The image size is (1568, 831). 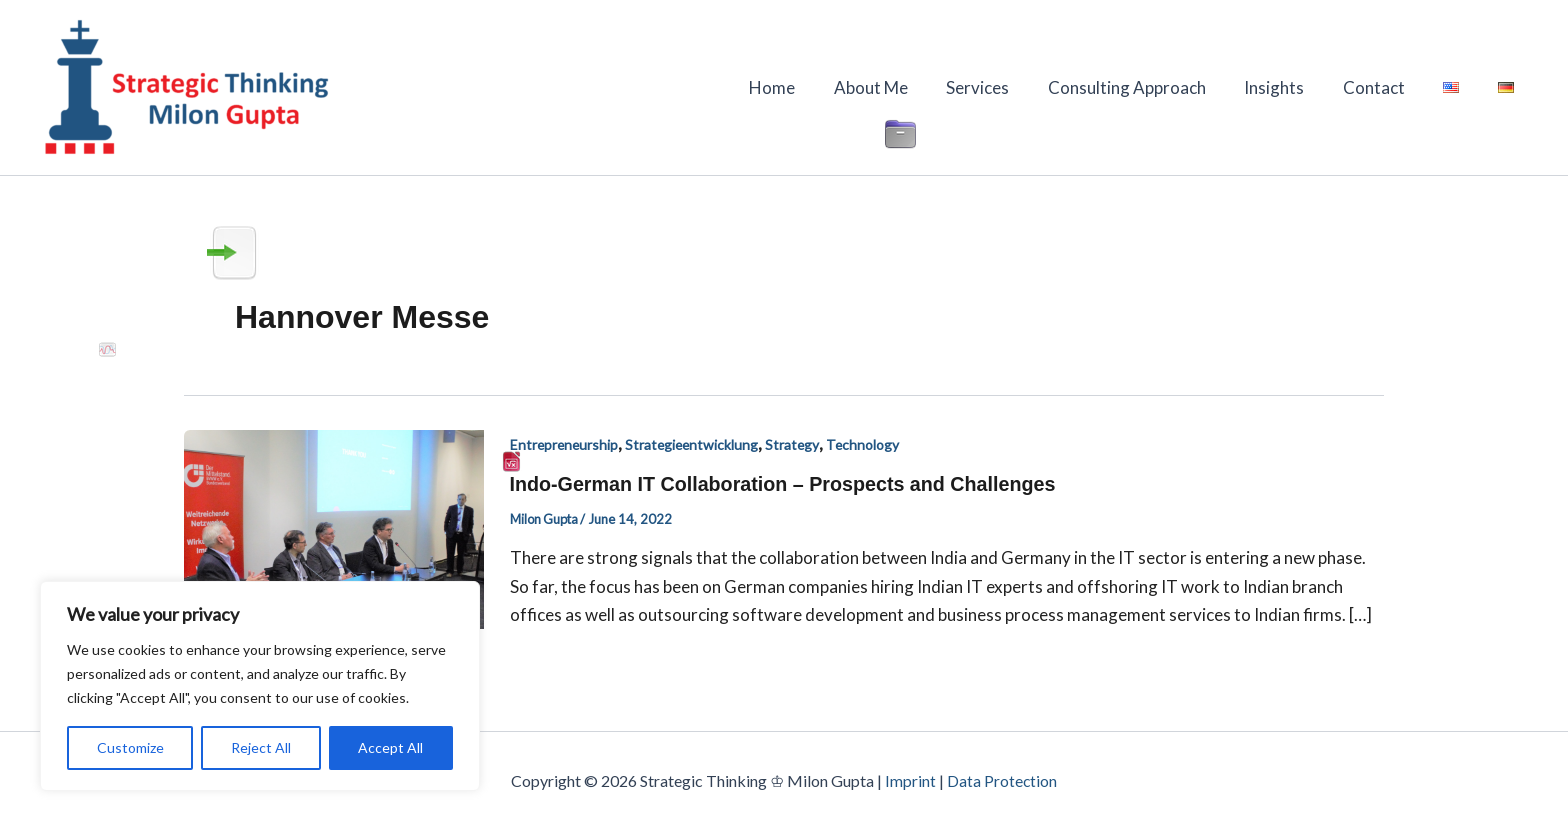 What do you see at coordinates (234, 252) in the screenshot?
I see `import a document or file` at bounding box center [234, 252].